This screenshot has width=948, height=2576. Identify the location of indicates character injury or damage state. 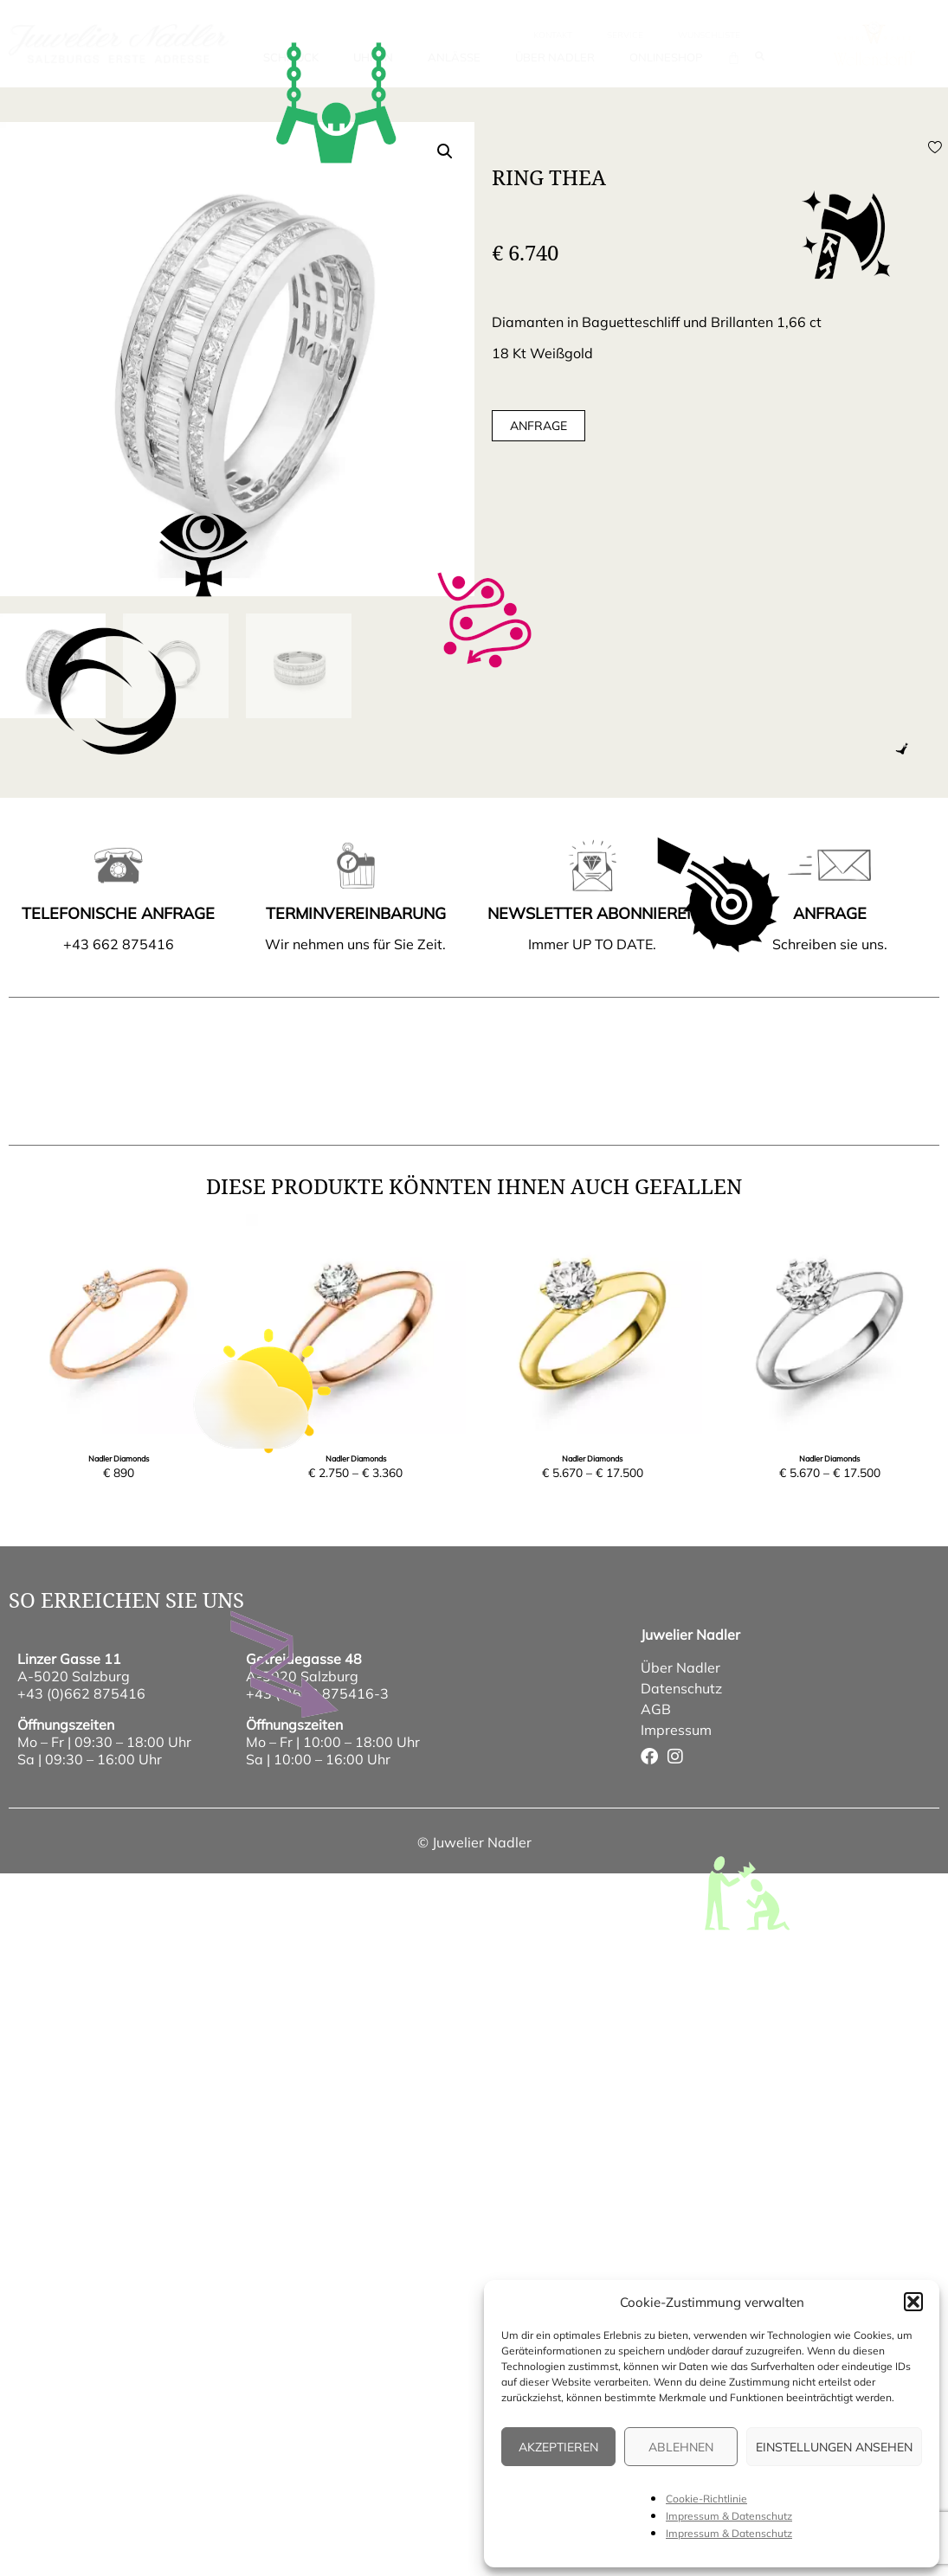
(902, 748).